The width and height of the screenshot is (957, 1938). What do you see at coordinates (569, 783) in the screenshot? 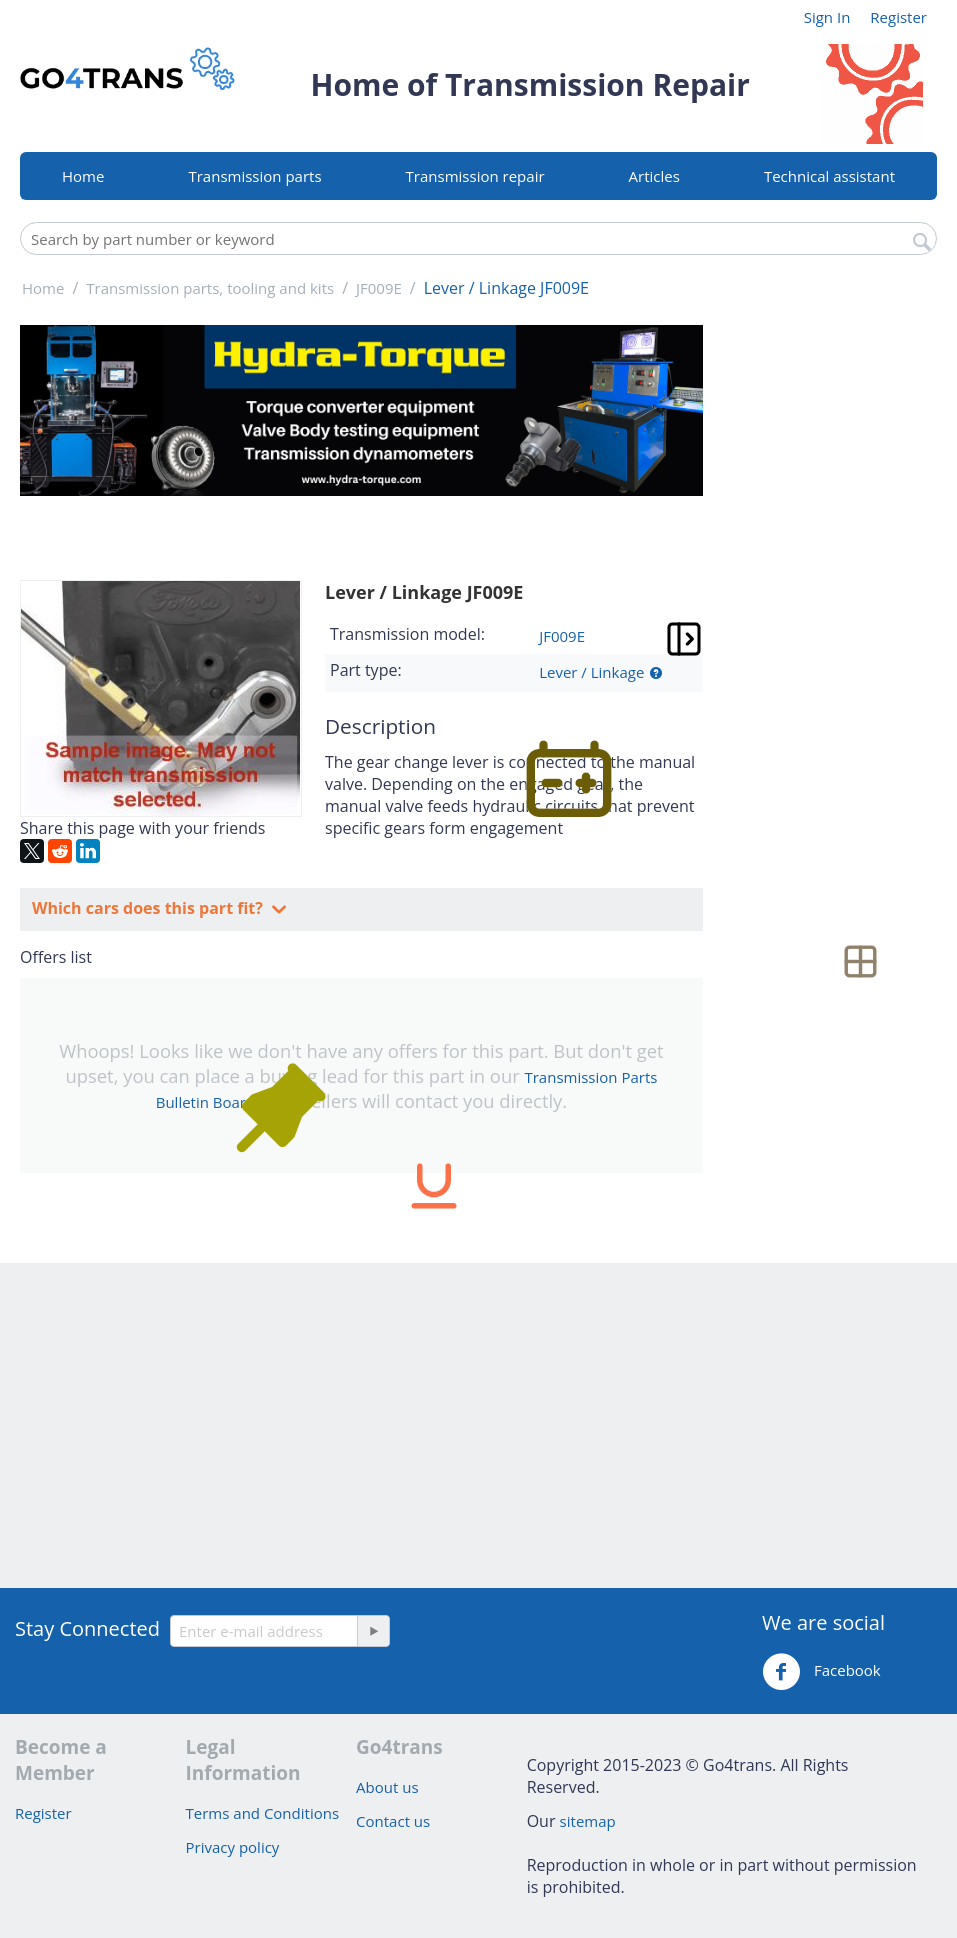
I see `view automotive battery status` at bounding box center [569, 783].